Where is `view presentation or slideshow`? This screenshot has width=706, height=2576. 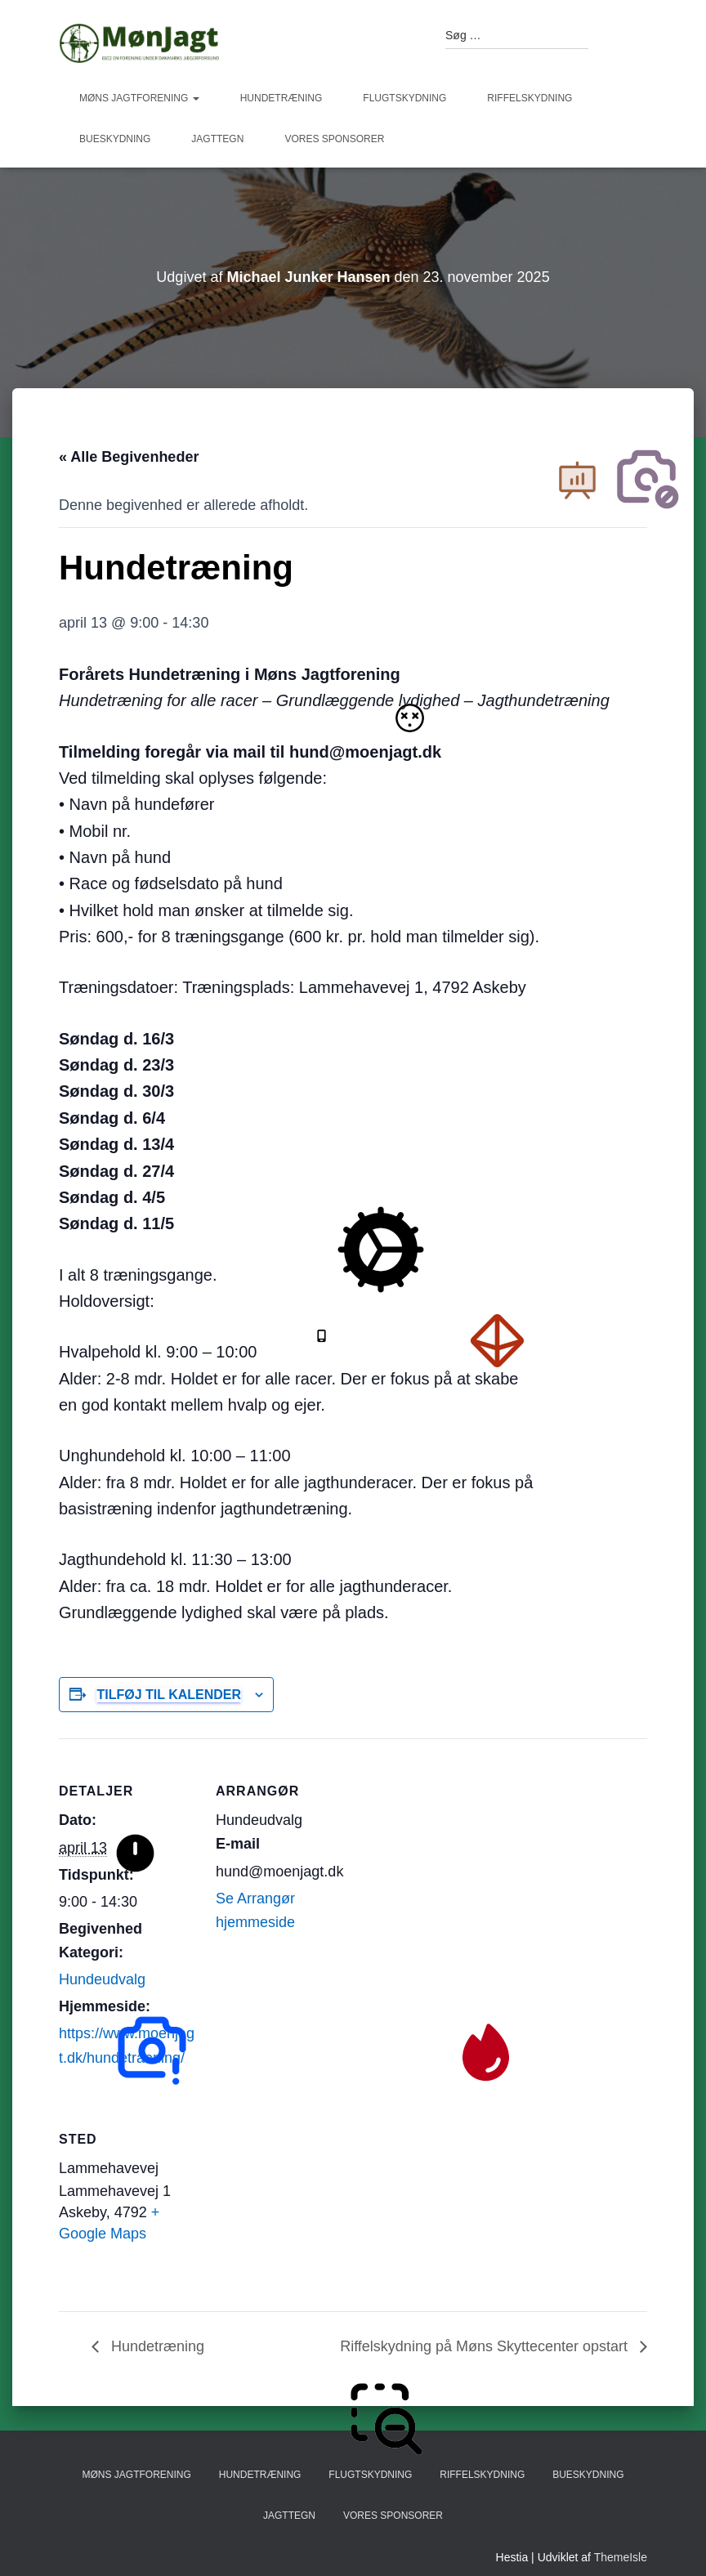
view presentation or slideshow is located at coordinates (577, 481).